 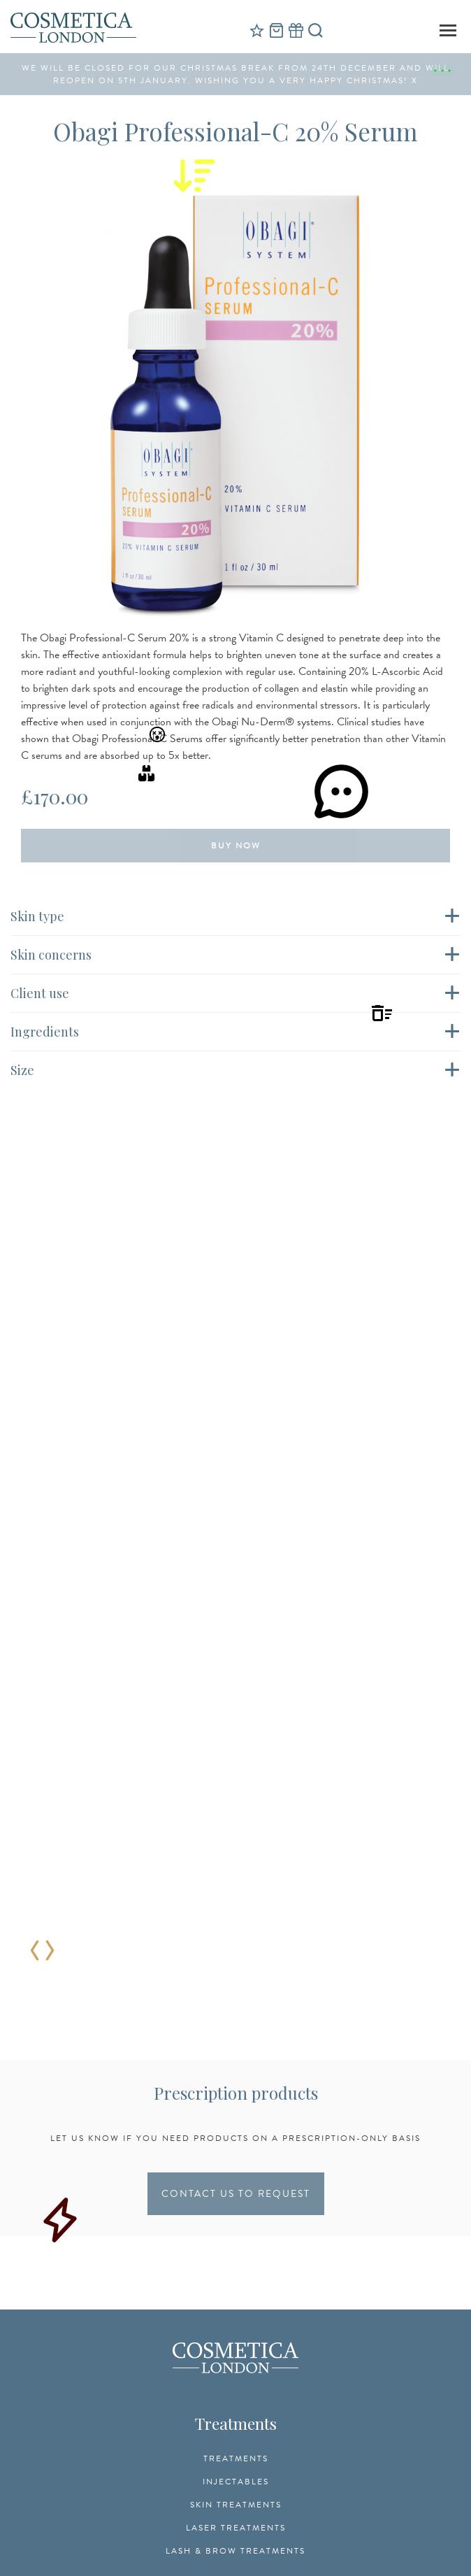 I want to click on view inventory or stock items, so click(x=146, y=773).